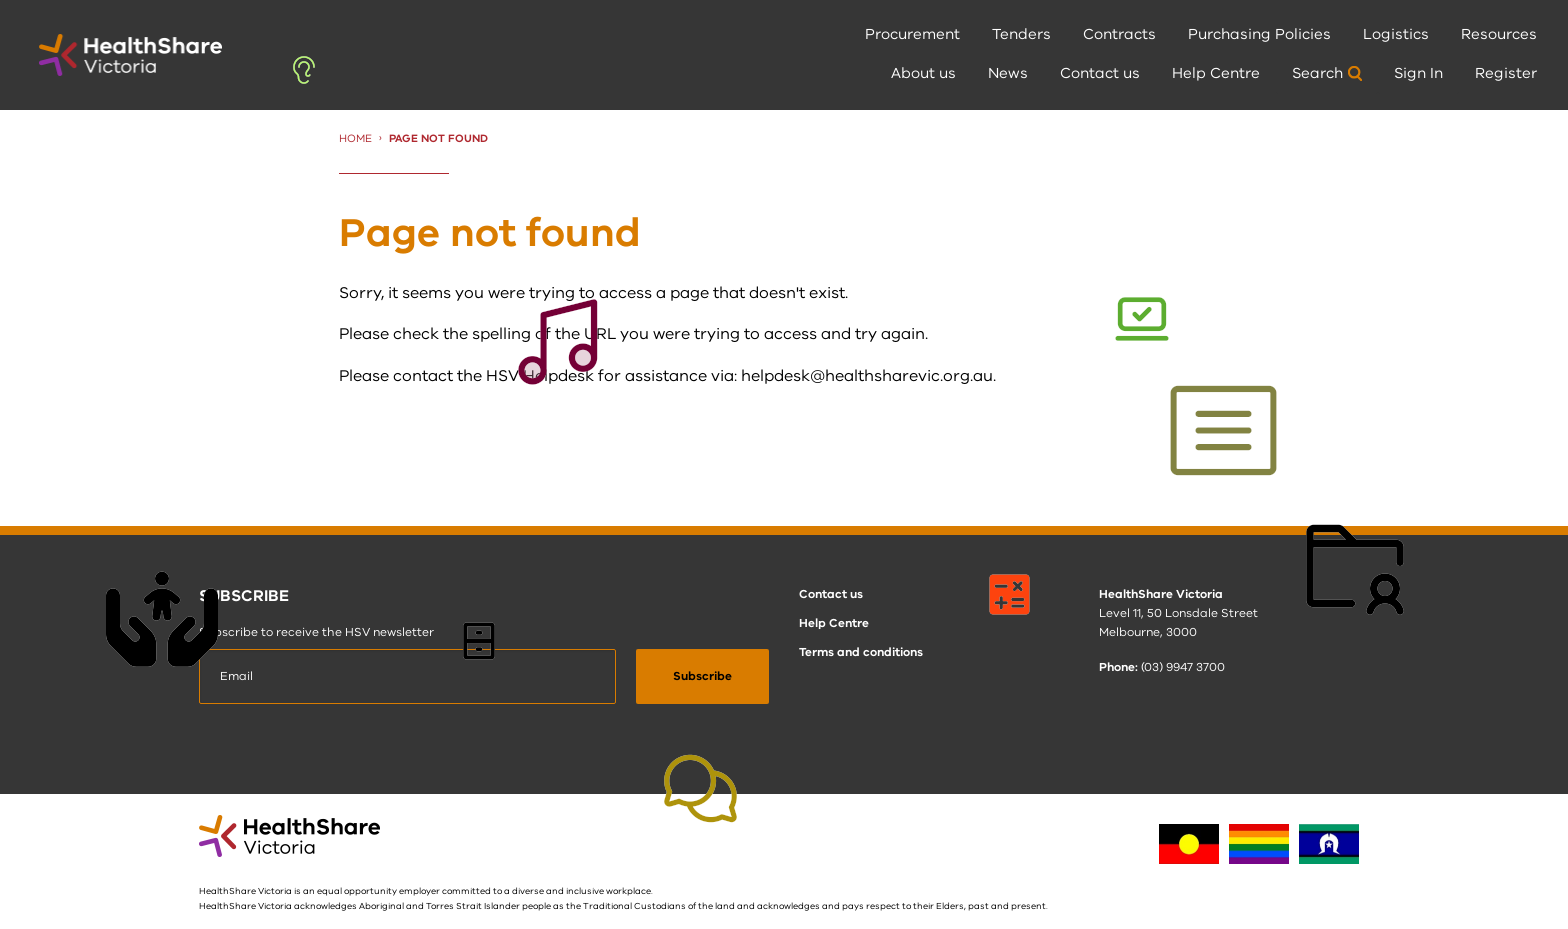 The height and width of the screenshot is (929, 1568). I want to click on access user profile folder, so click(1355, 566).